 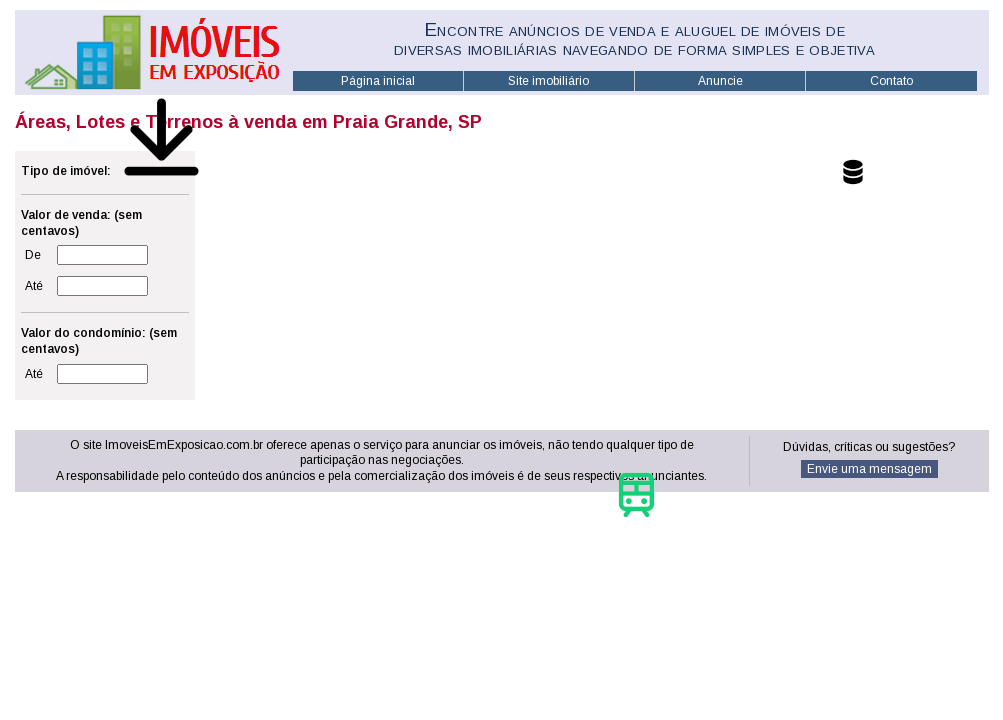 I want to click on access server or database settings, so click(x=853, y=172).